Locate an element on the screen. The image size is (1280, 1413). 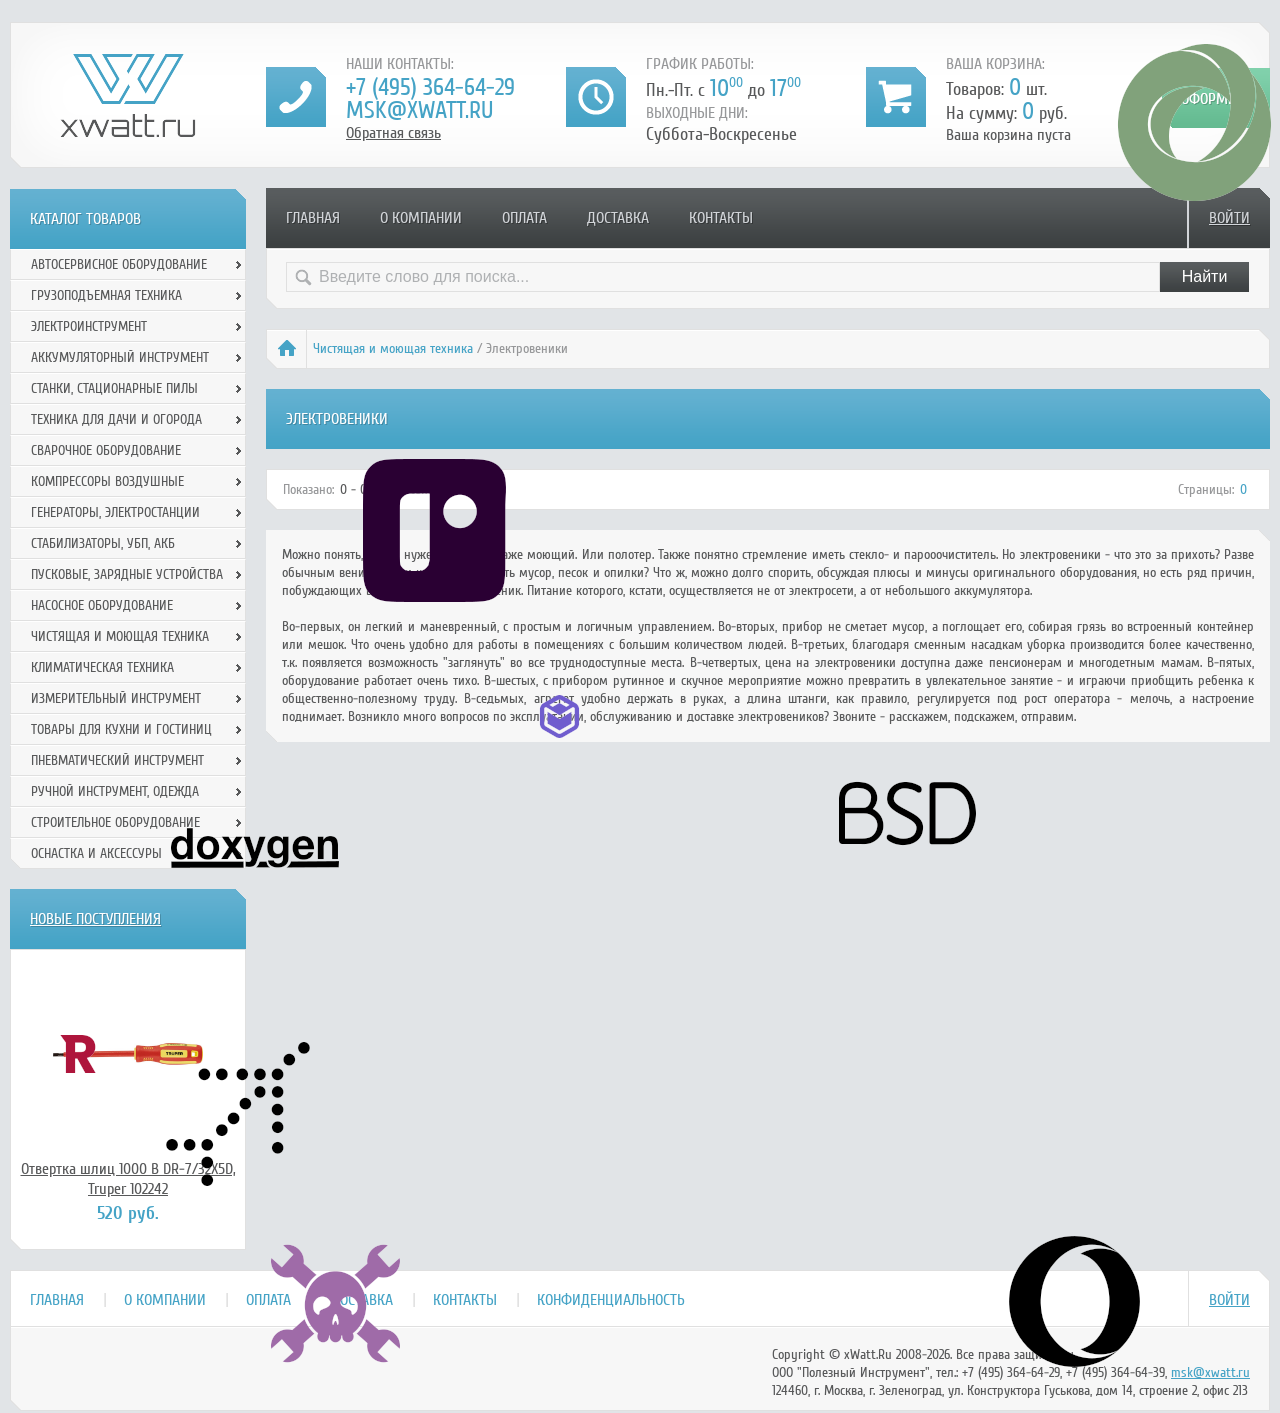
link to Doxygen documentation generator is located at coordinates (255, 848).